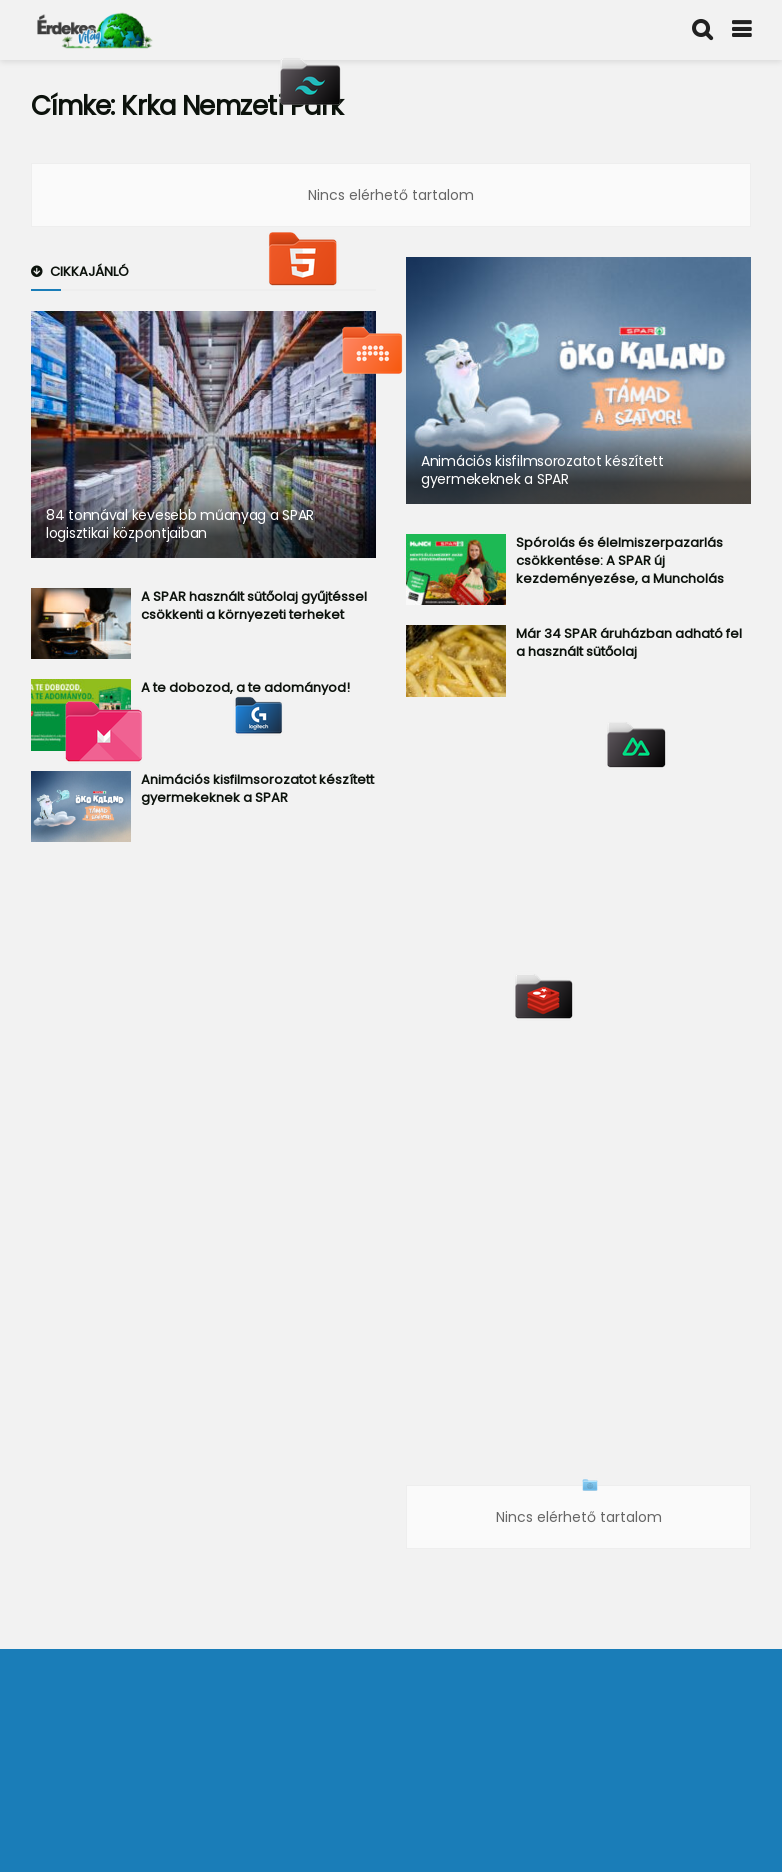  I want to click on open Bitwig Studio project files folder, so click(372, 352).